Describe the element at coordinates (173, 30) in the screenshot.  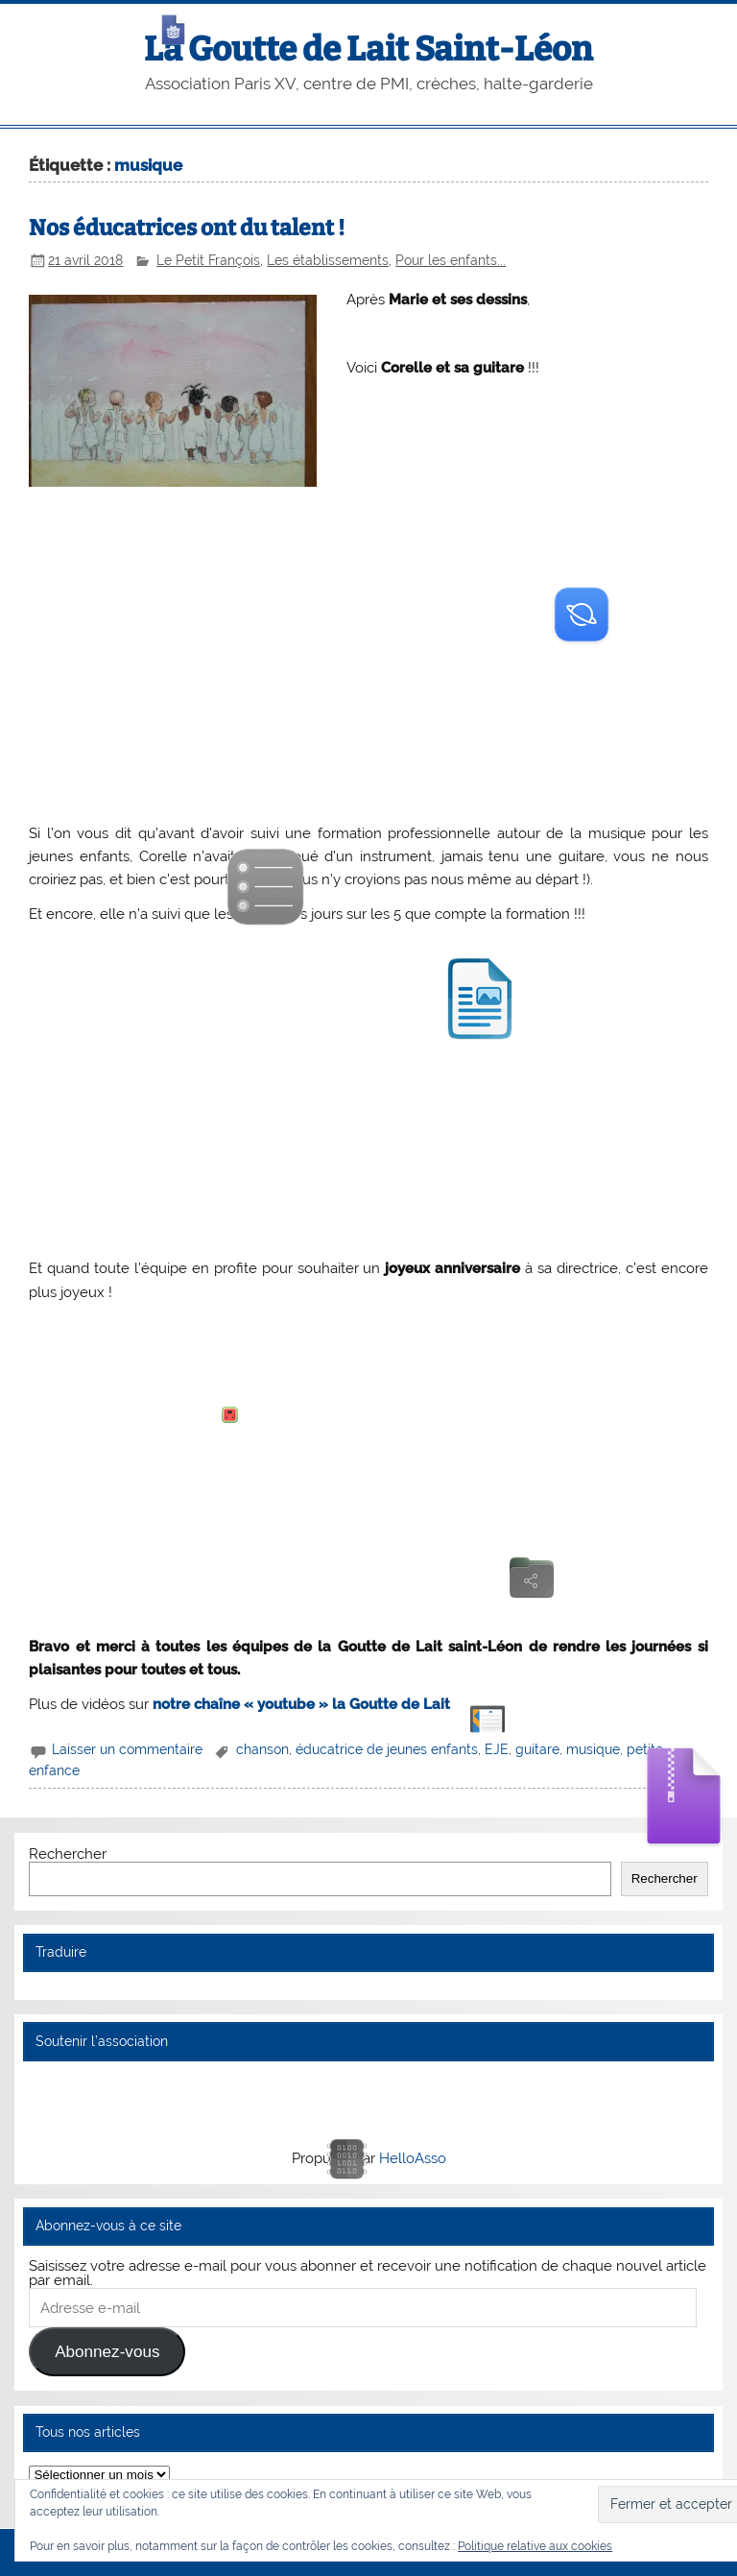
I see `a godot game engine project file` at that location.